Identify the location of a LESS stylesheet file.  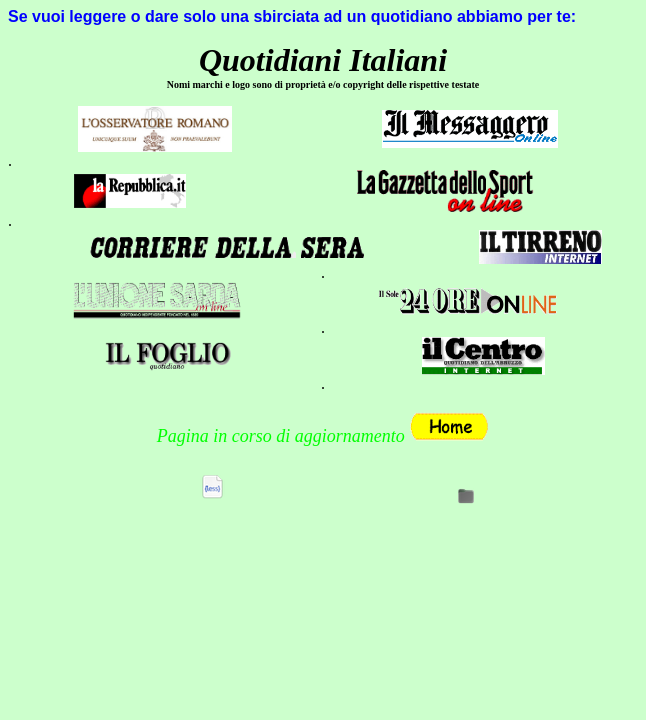
(212, 486).